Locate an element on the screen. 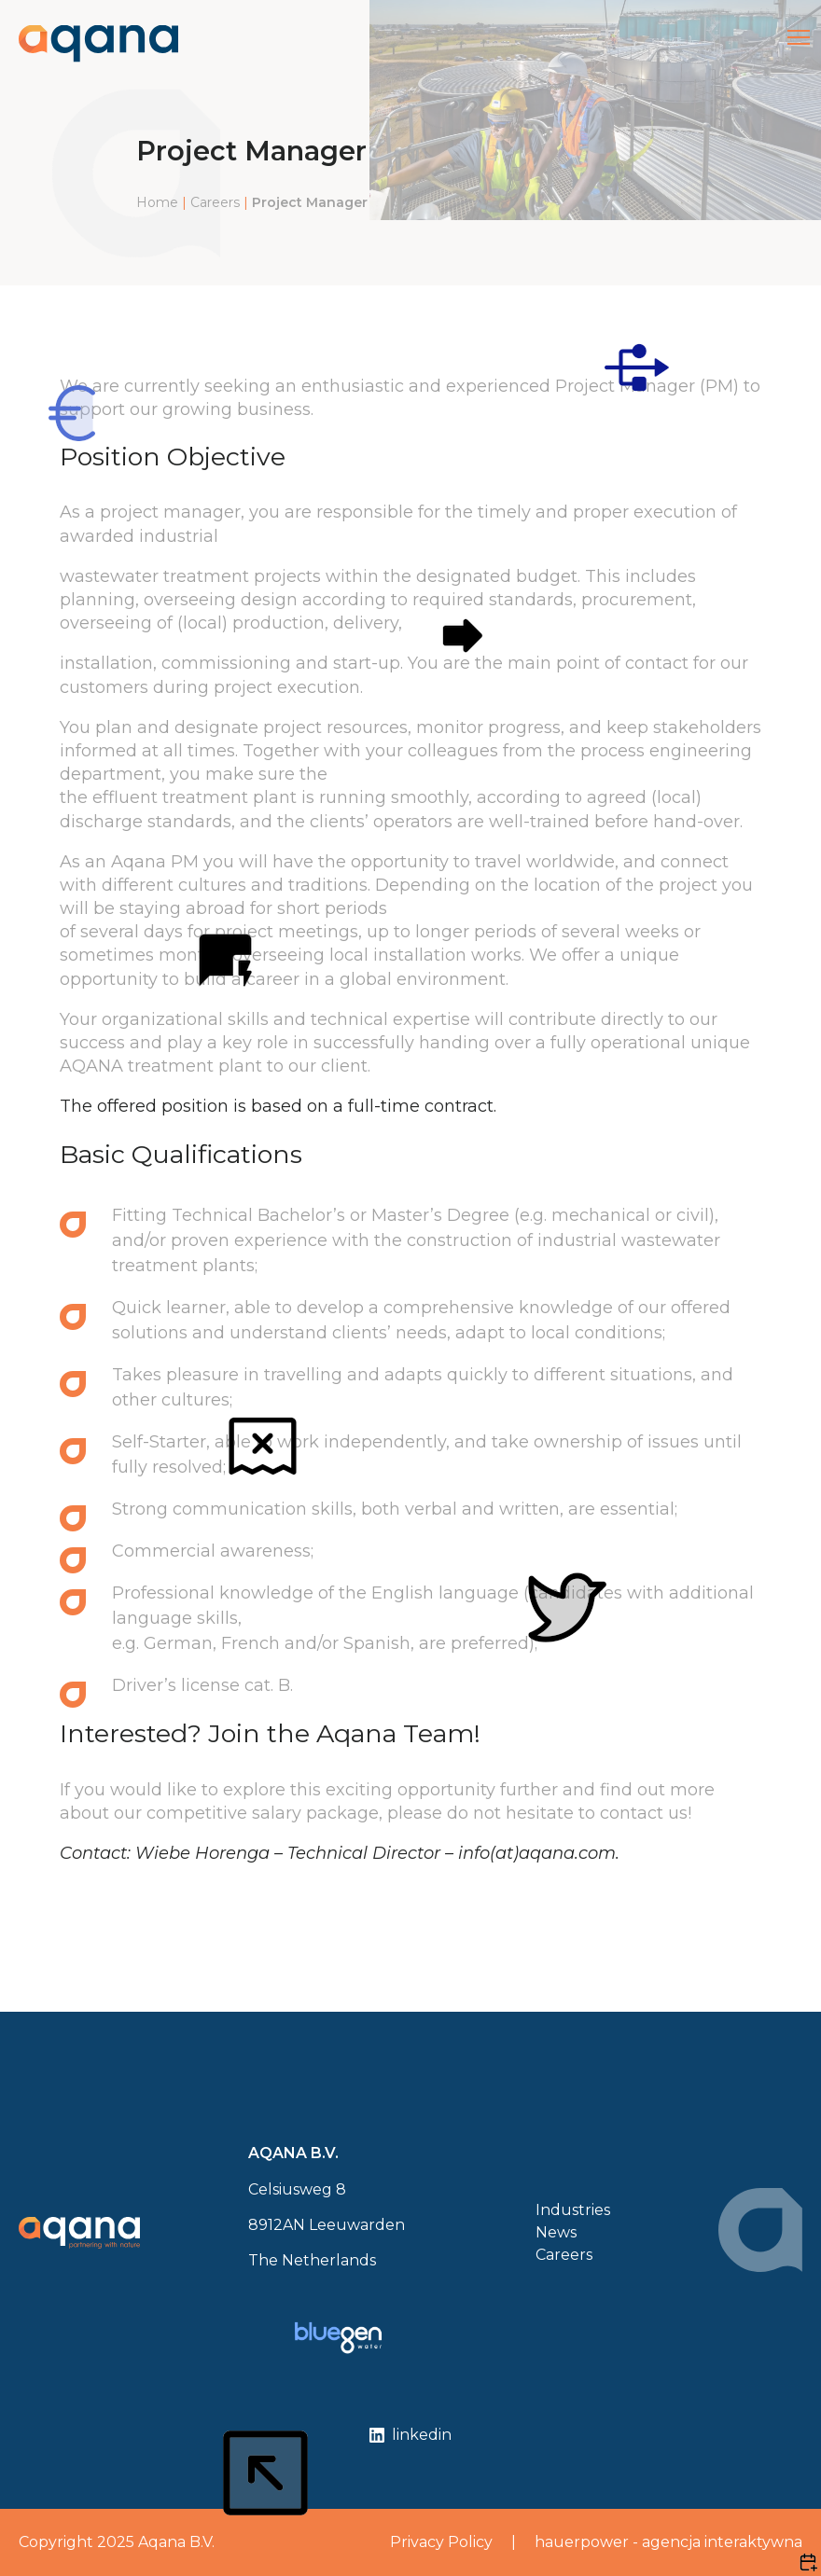 Image resolution: width=821 pixels, height=2576 pixels. forward an email or message is located at coordinates (463, 635).